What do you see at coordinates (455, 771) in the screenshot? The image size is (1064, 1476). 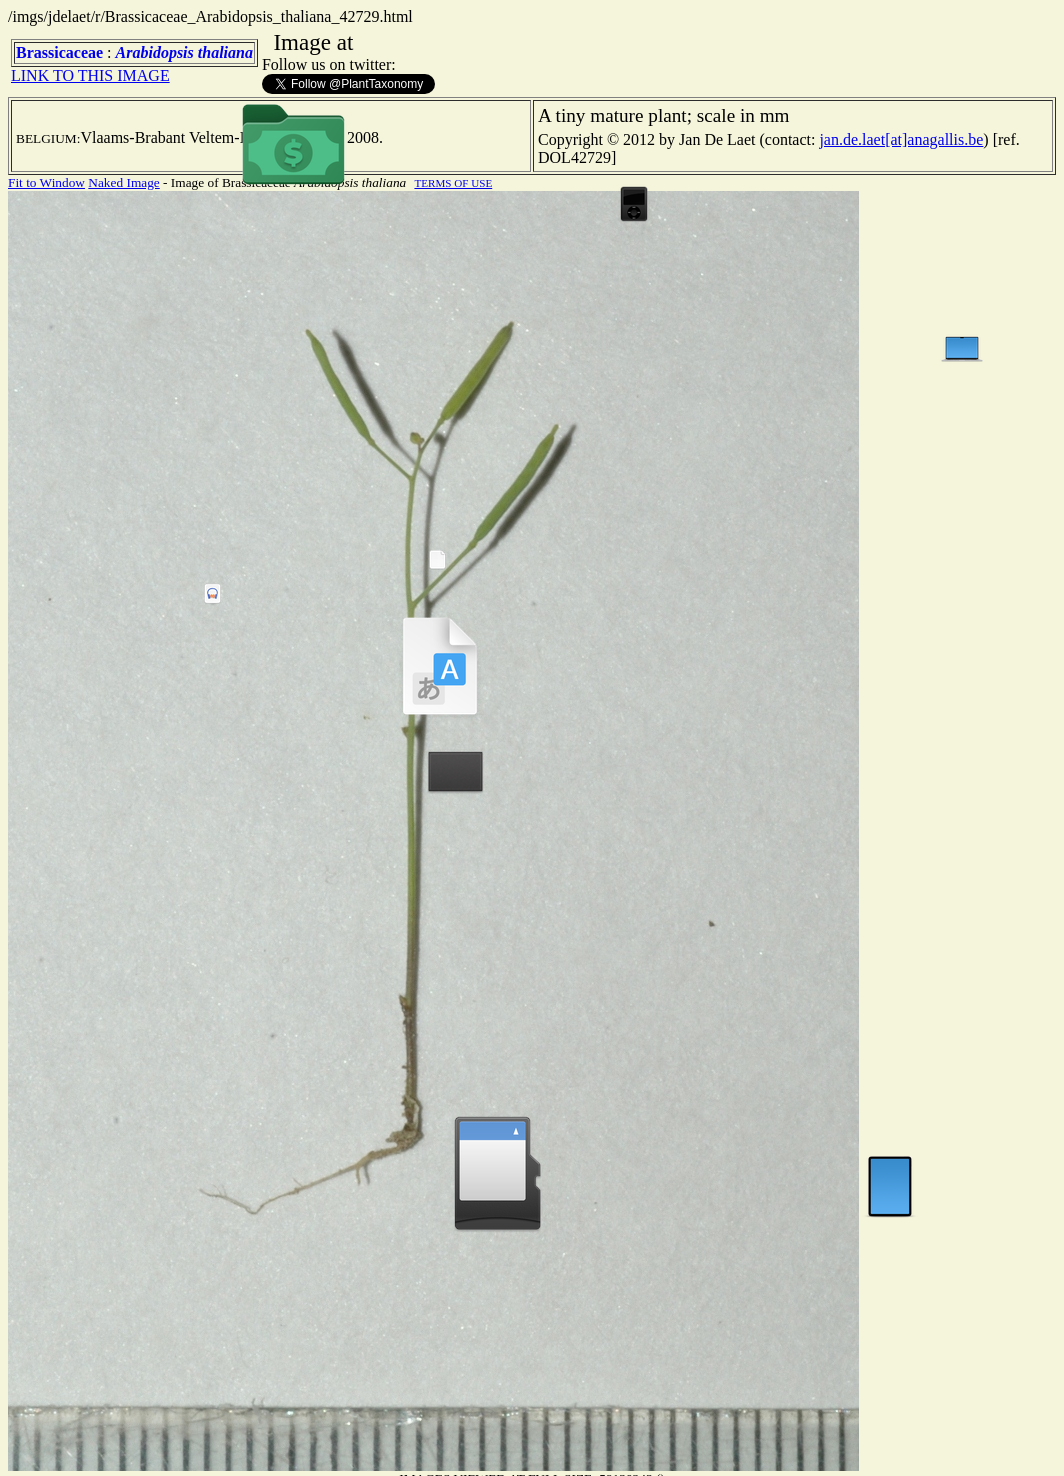 I see `indicates magic trackpad is connected via bluetooth` at bounding box center [455, 771].